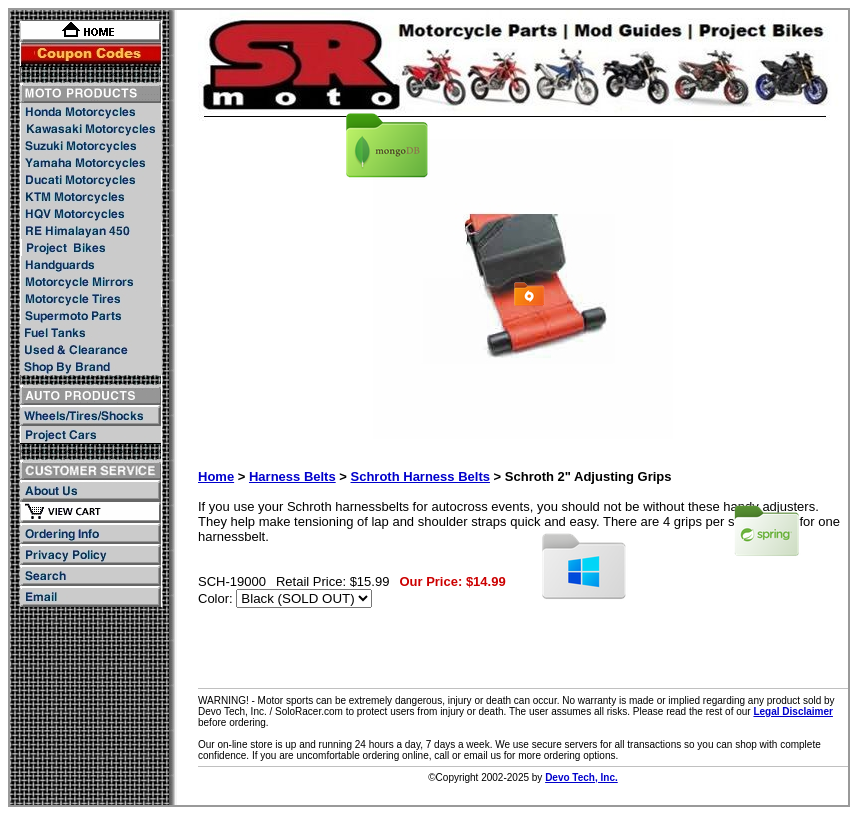  What do you see at coordinates (766, 532) in the screenshot?
I see `open folder containing Spring framework project files` at bounding box center [766, 532].